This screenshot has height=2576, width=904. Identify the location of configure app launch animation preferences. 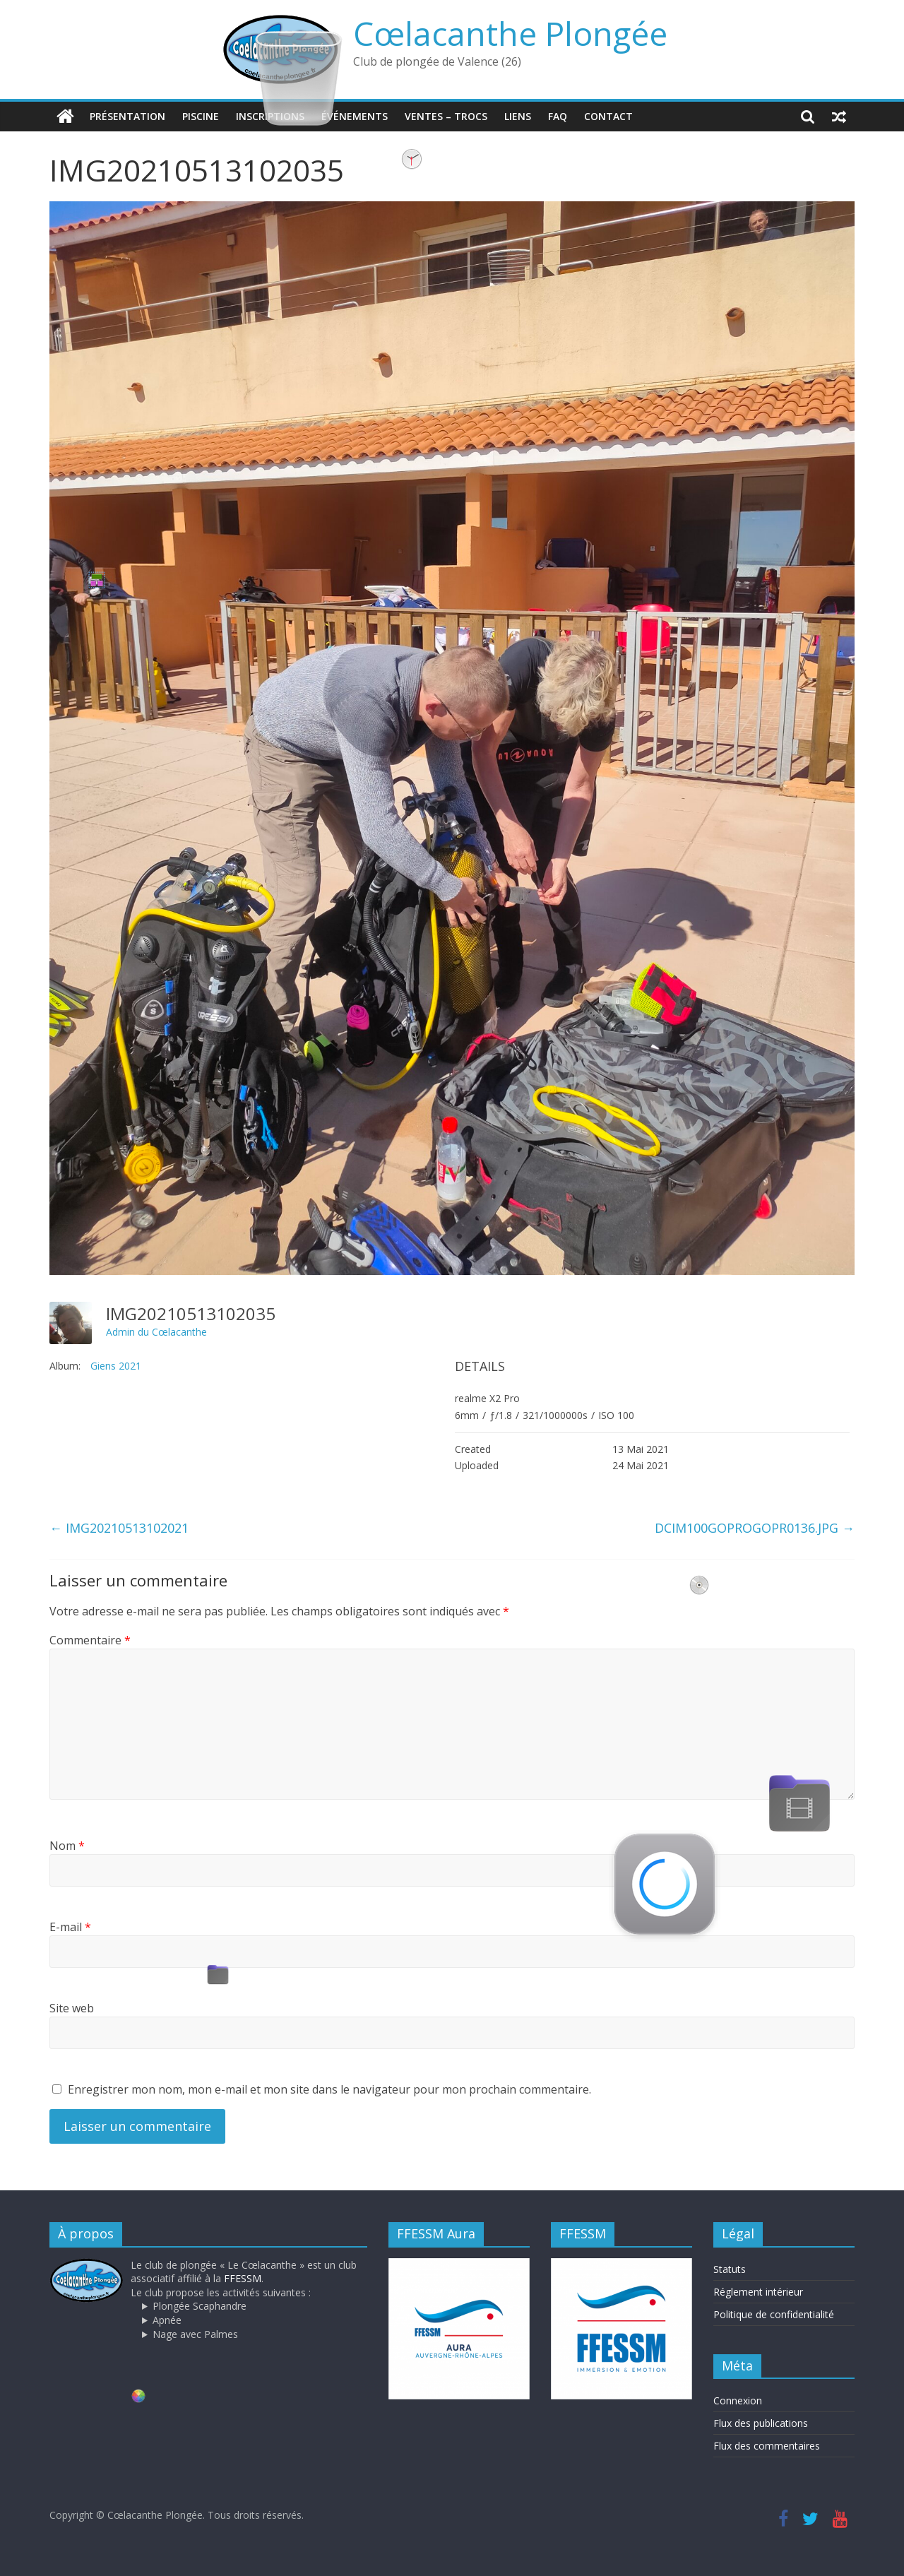
(665, 1886).